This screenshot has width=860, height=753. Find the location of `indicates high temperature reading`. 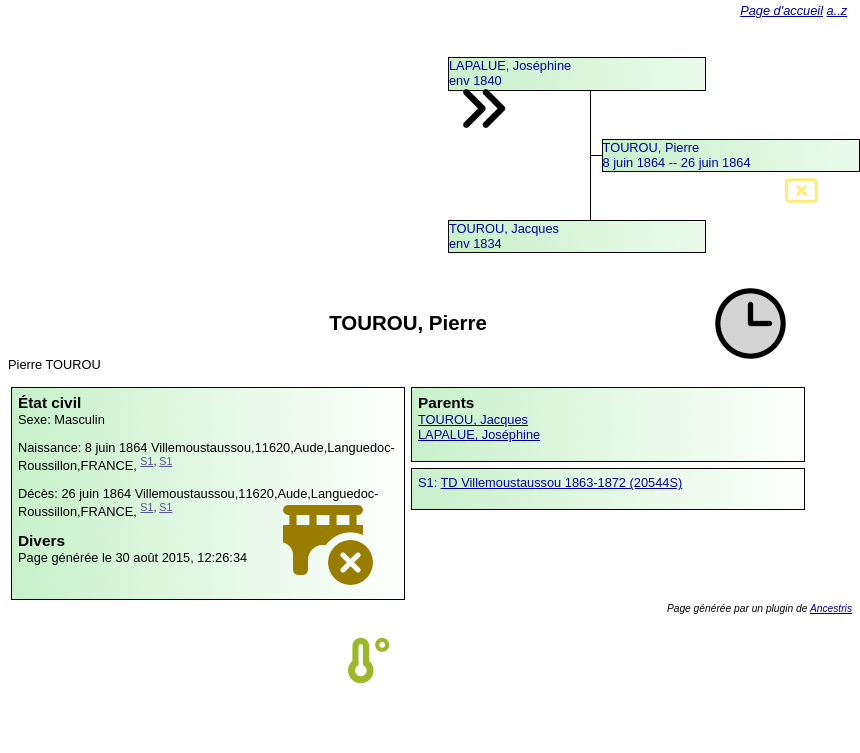

indicates high temperature reading is located at coordinates (366, 660).